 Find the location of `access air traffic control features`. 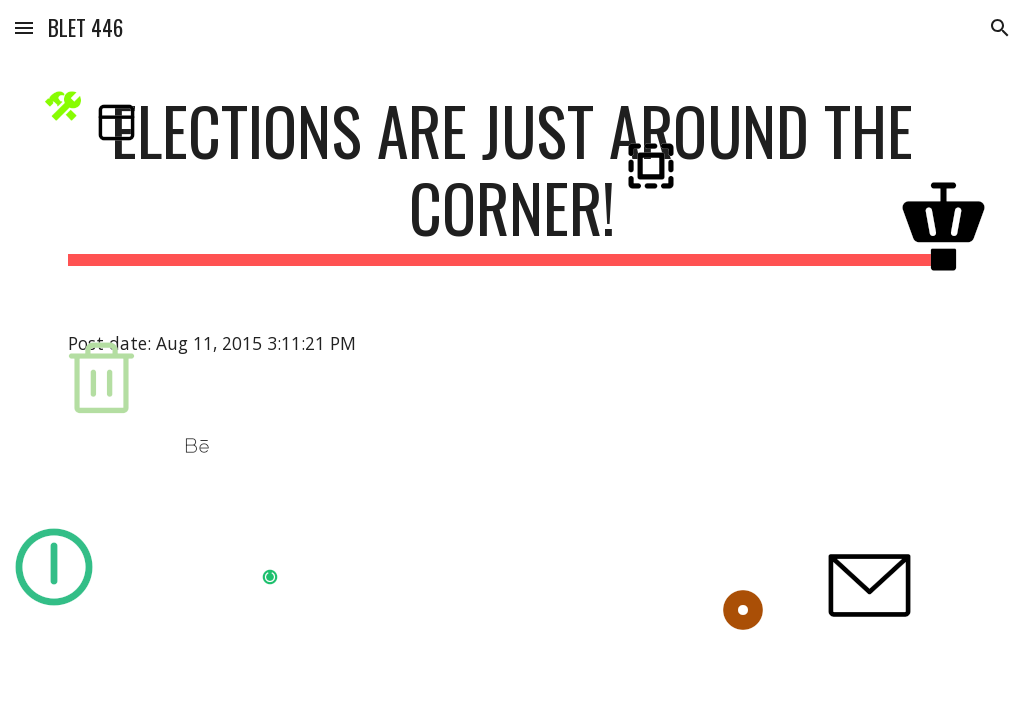

access air traffic control features is located at coordinates (943, 226).